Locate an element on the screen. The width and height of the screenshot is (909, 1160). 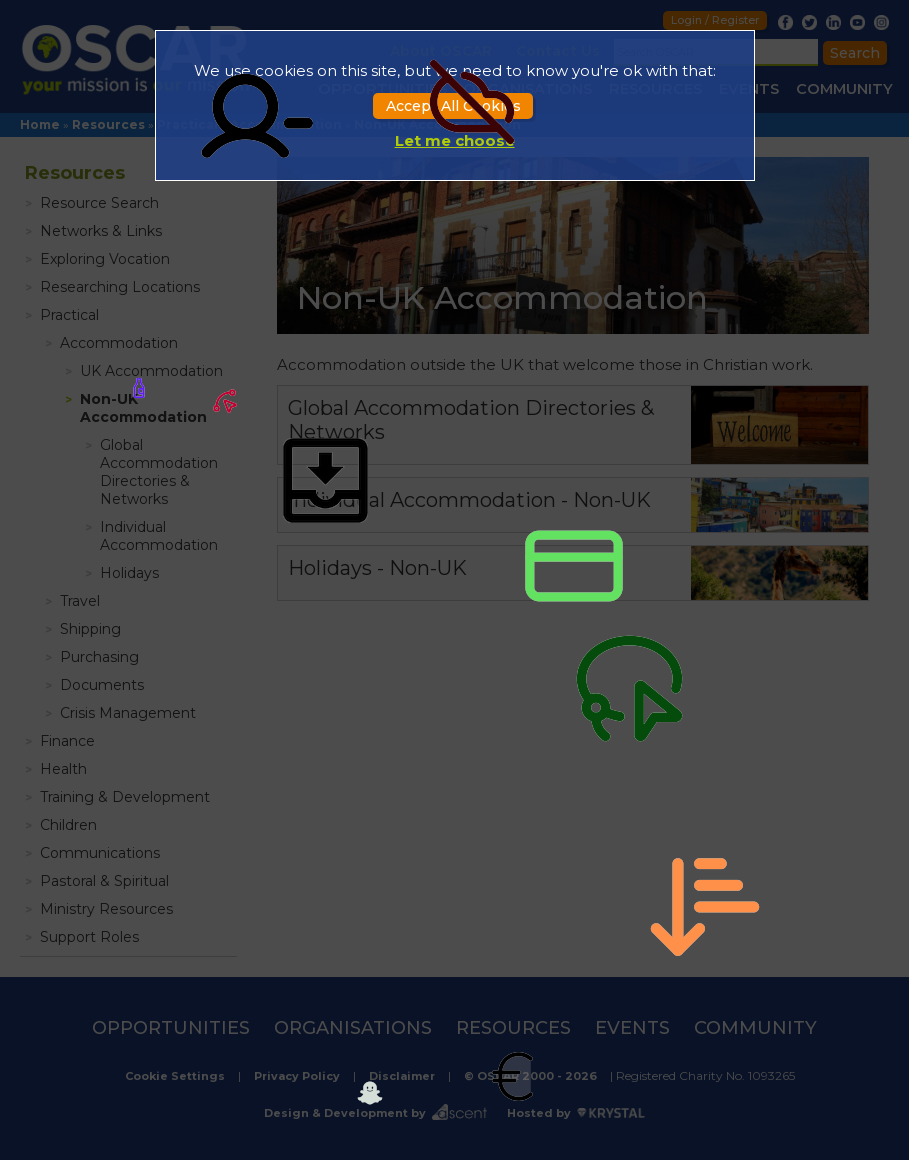
view euro currency or pricing is located at coordinates (516, 1076).